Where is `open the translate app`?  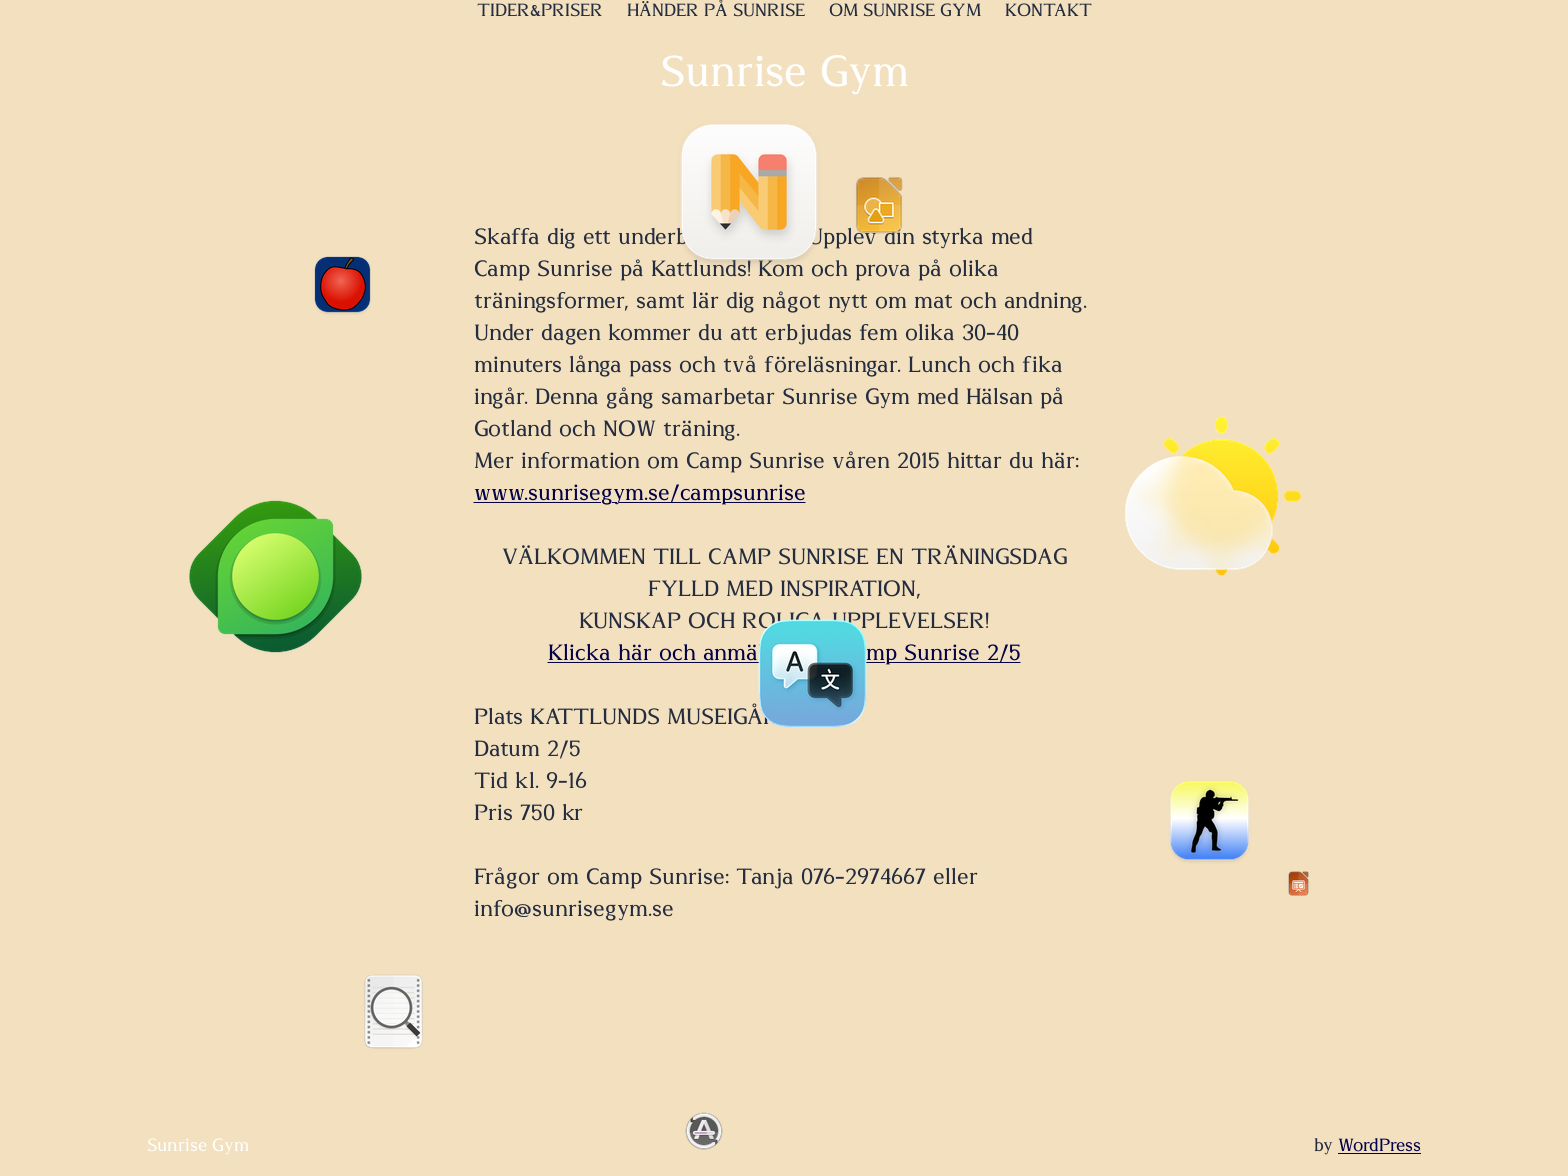
open the translate app is located at coordinates (812, 673).